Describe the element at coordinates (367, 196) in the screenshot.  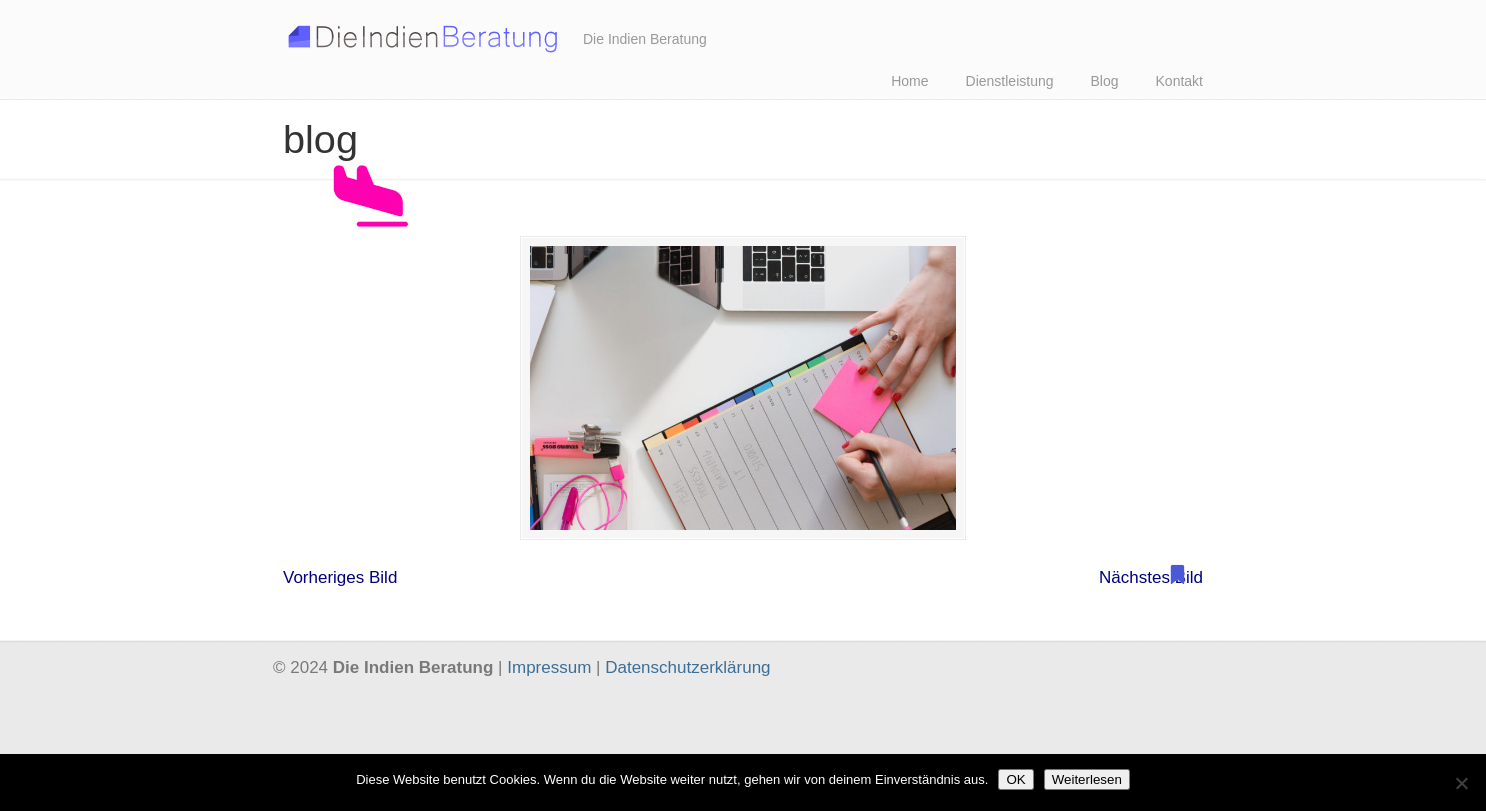
I see `indicates flight arrival status` at that location.